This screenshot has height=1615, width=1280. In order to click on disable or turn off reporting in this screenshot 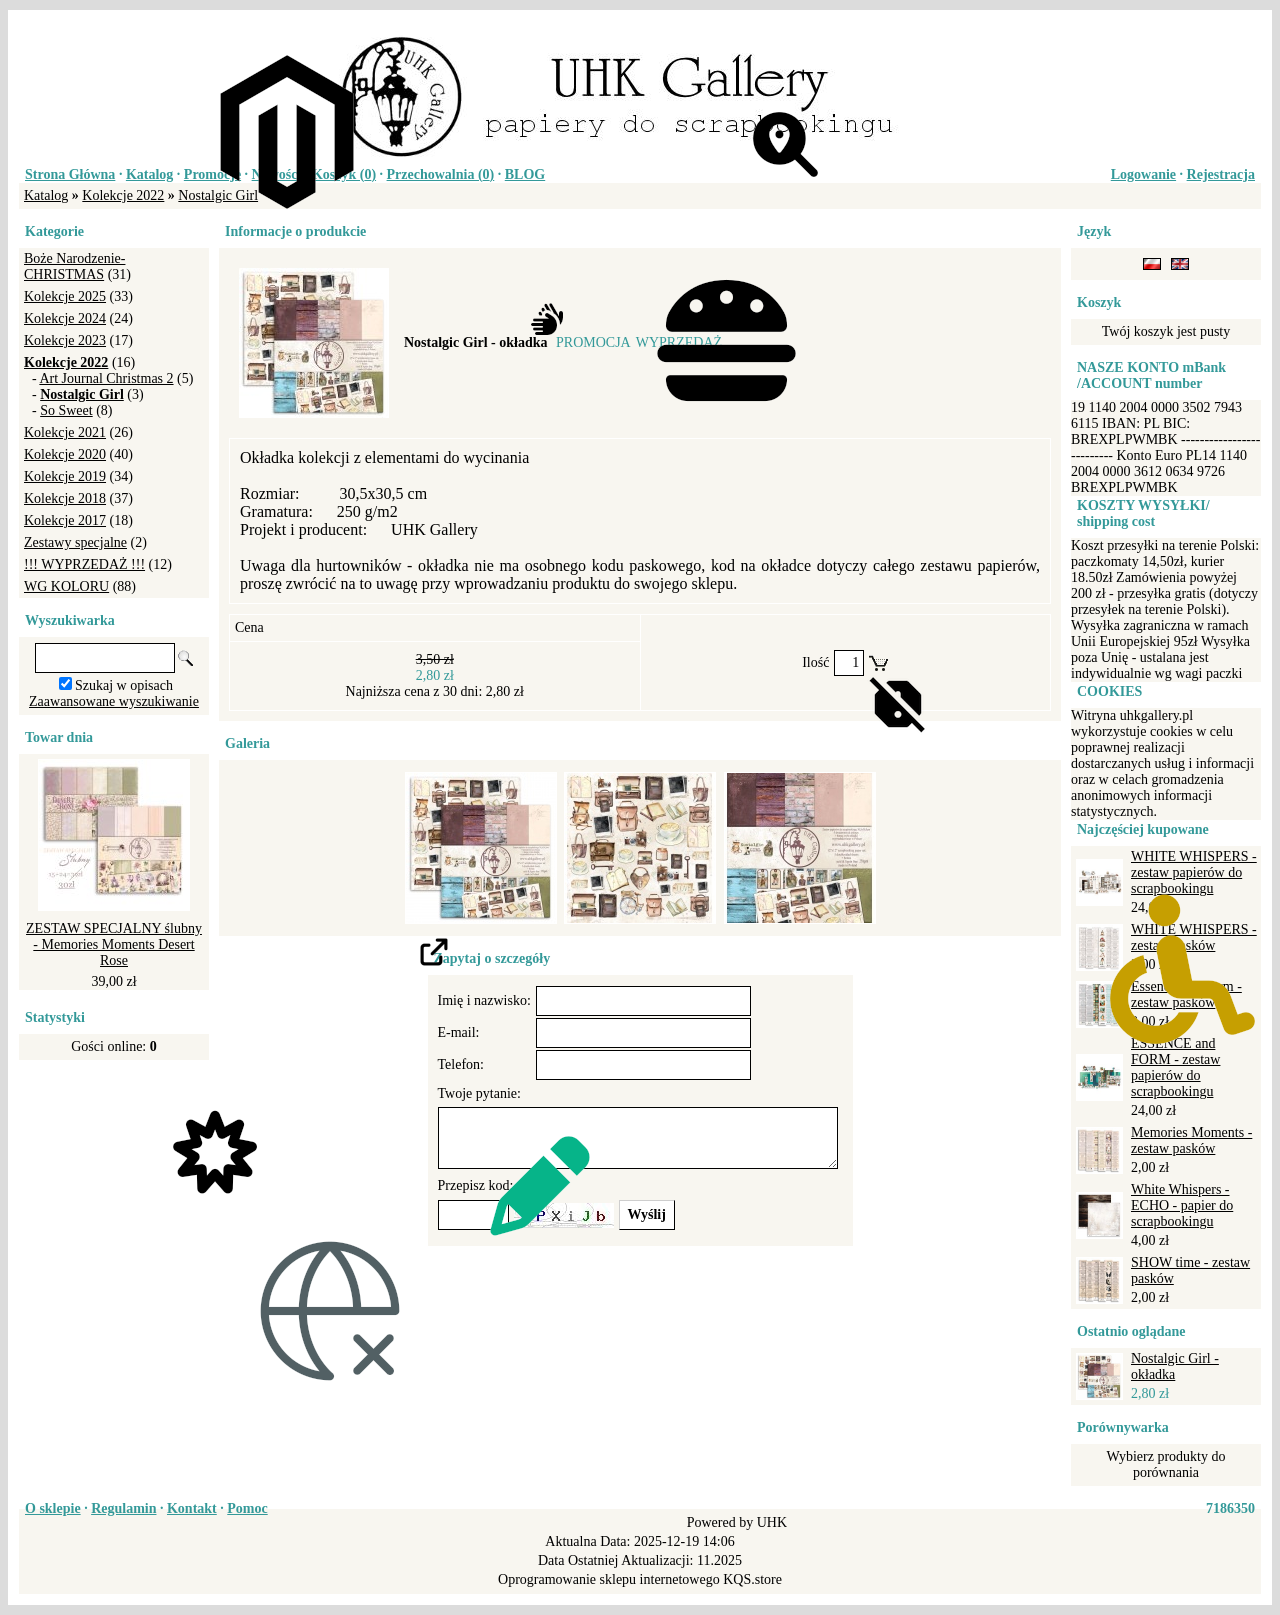, I will do `click(898, 704)`.